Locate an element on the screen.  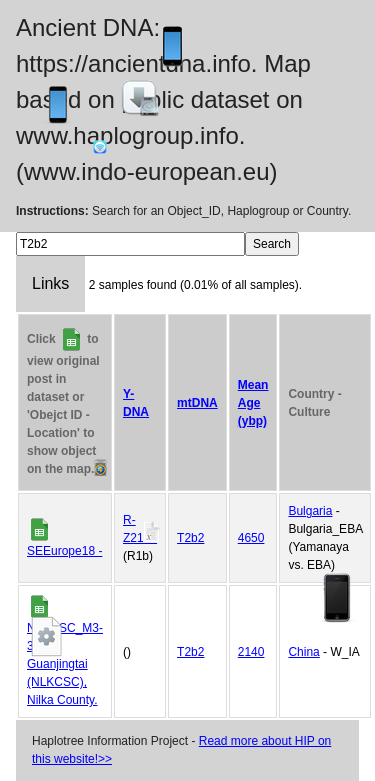
xournal++ document file is located at coordinates (151, 532).